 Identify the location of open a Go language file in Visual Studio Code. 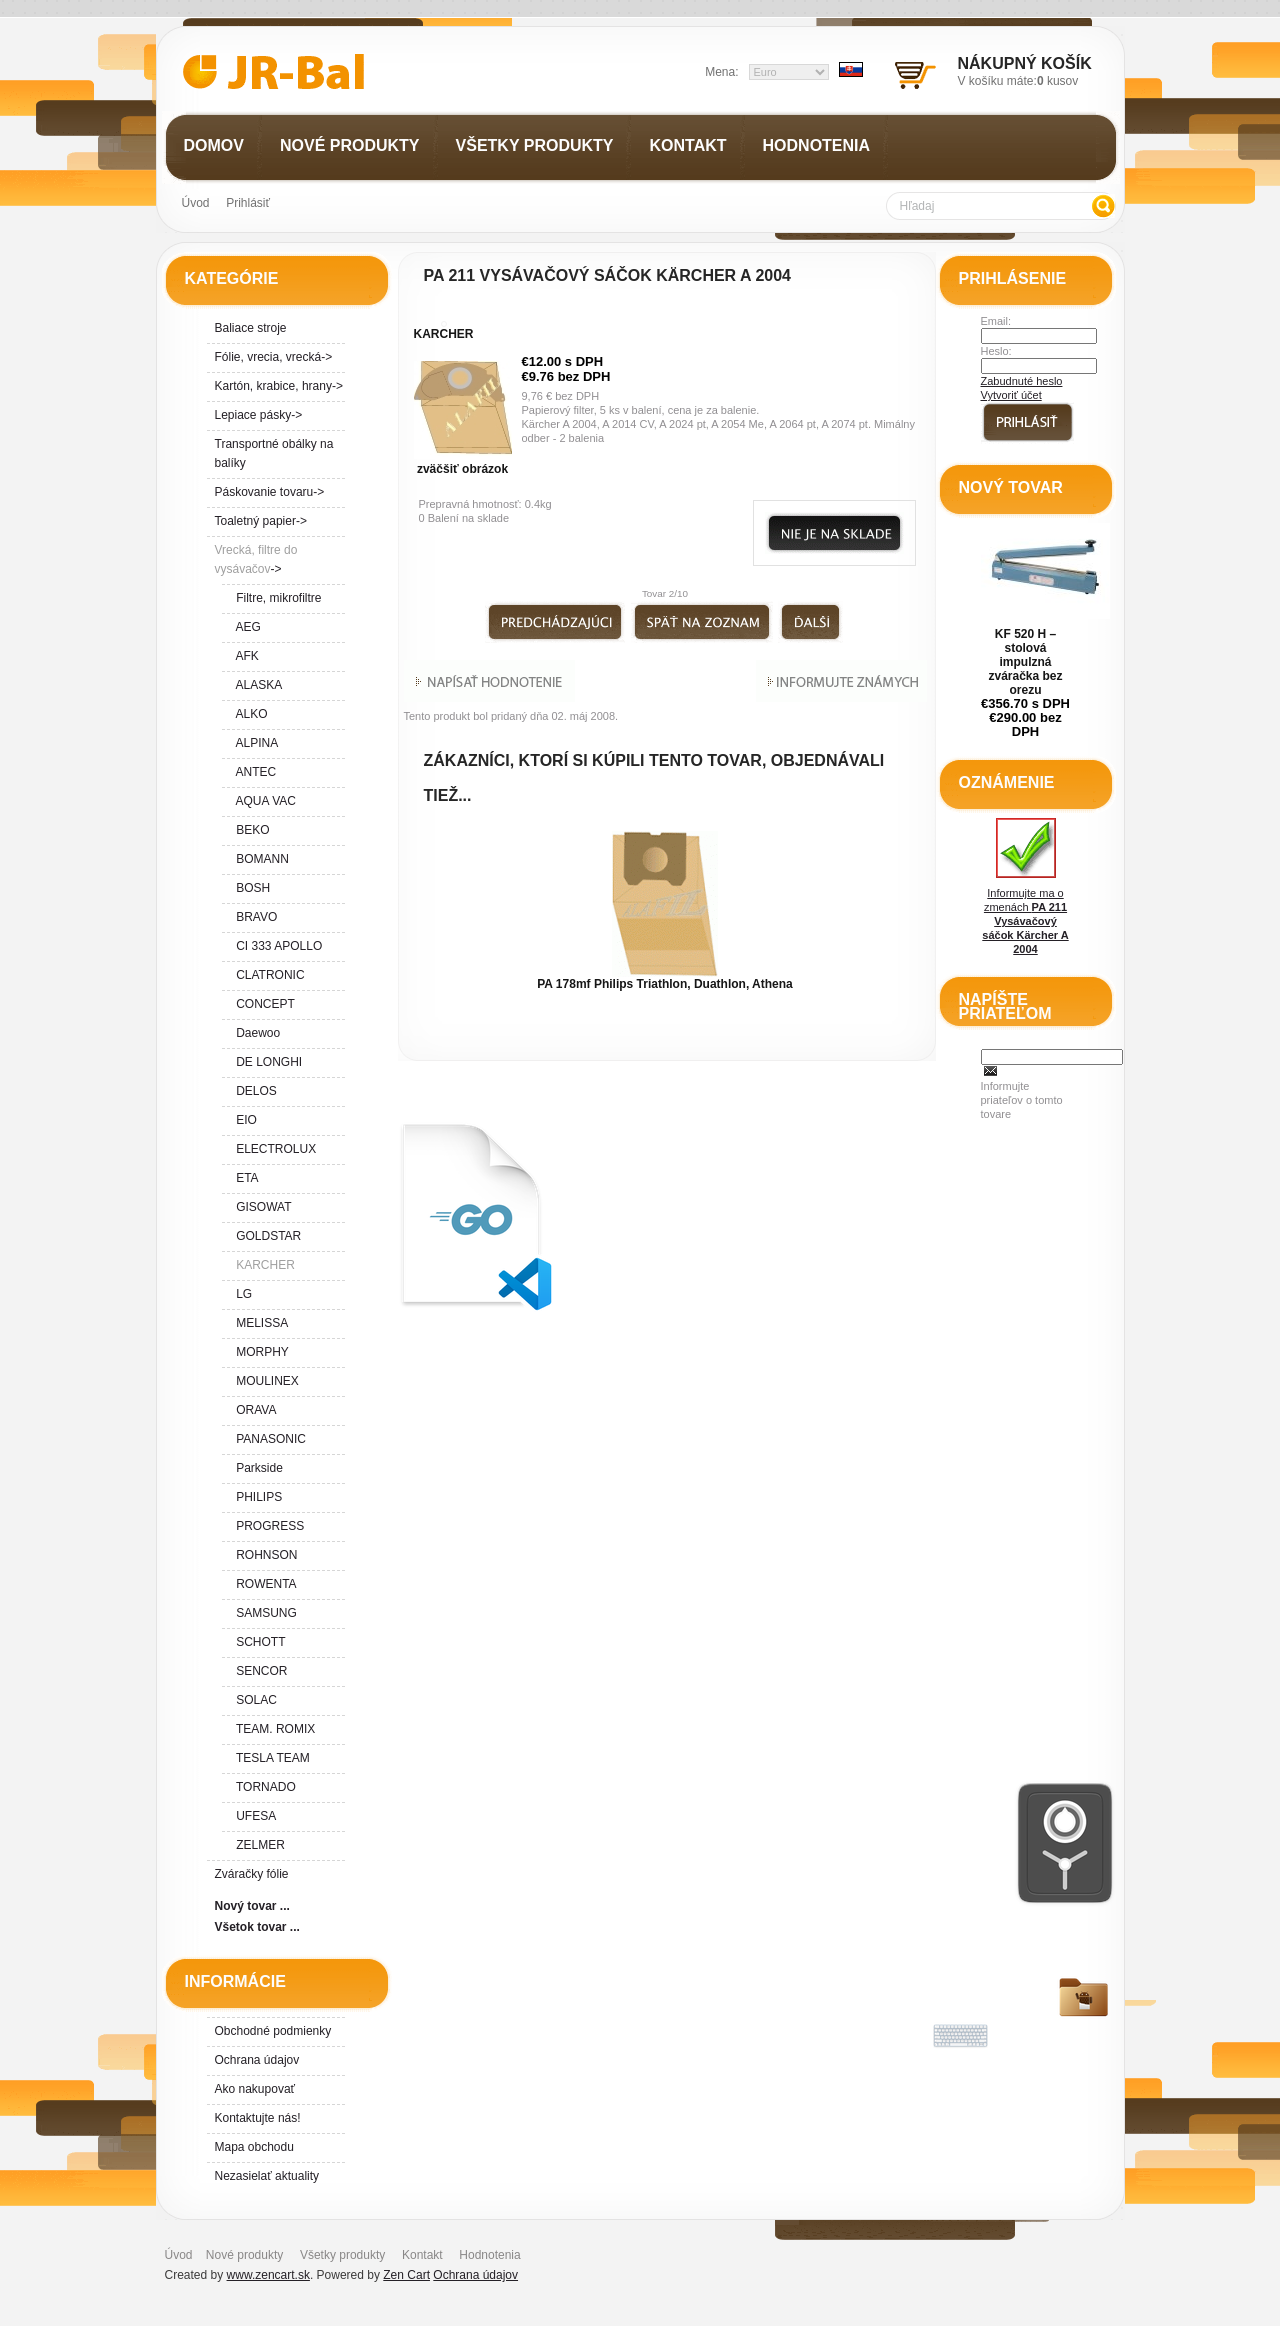
(471, 1218).